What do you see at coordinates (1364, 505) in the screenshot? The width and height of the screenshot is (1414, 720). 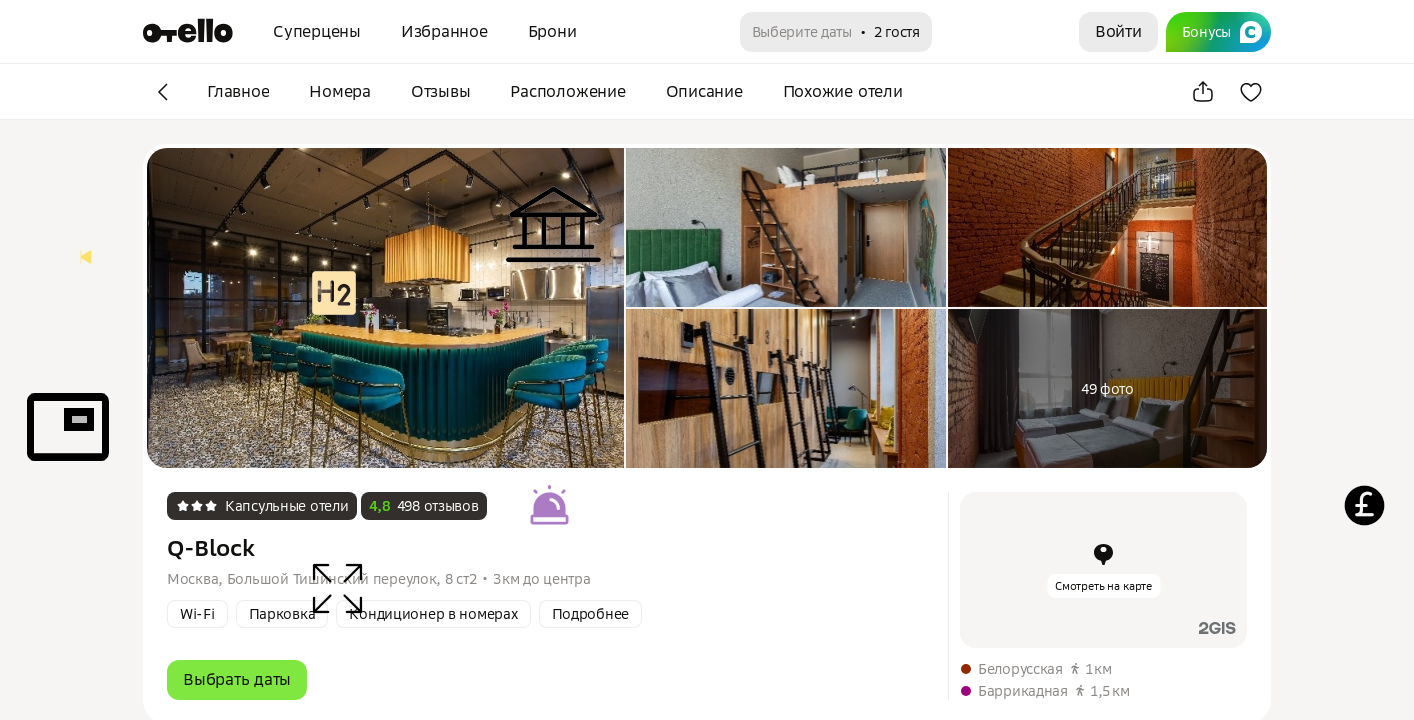 I see `view prices in British pounds` at bounding box center [1364, 505].